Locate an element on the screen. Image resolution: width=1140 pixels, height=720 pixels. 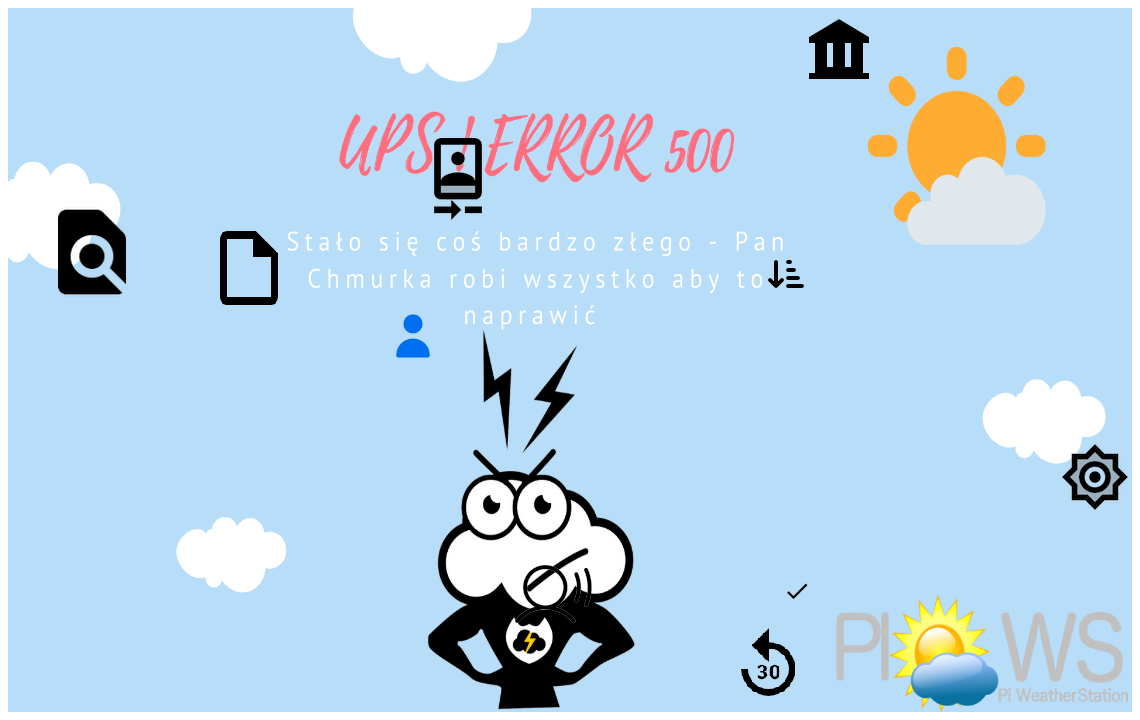
adjust screen brightness settings is located at coordinates (1095, 477).